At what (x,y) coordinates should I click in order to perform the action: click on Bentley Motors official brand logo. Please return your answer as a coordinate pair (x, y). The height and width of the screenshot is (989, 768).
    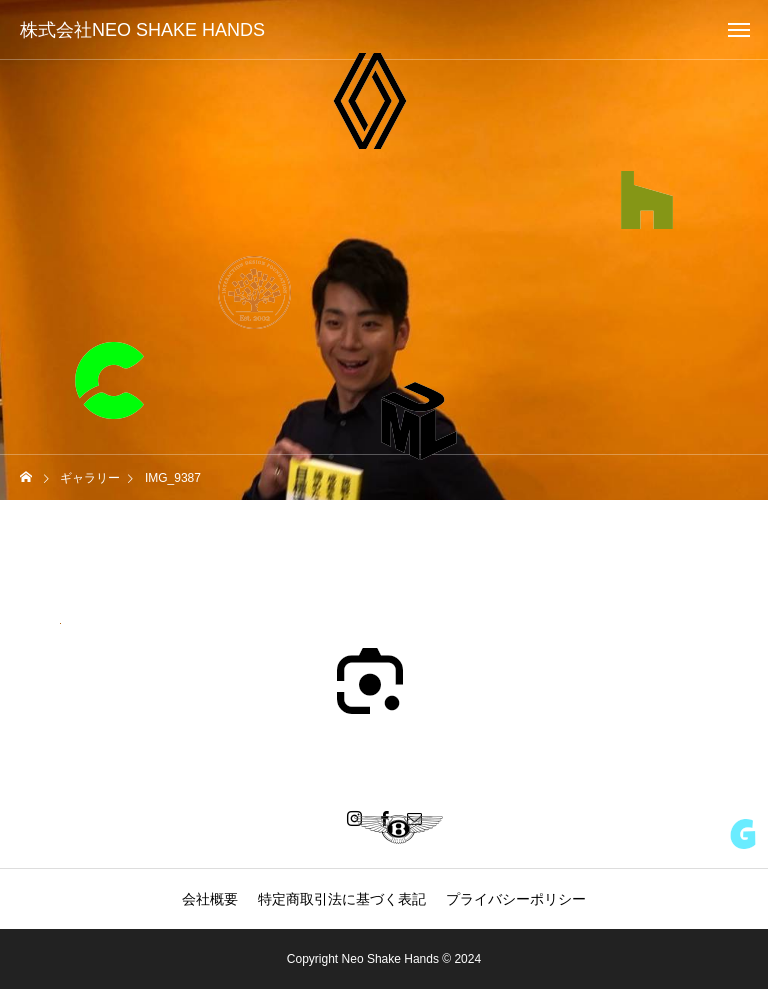
    Looking at the image, I should click on (398, 829).